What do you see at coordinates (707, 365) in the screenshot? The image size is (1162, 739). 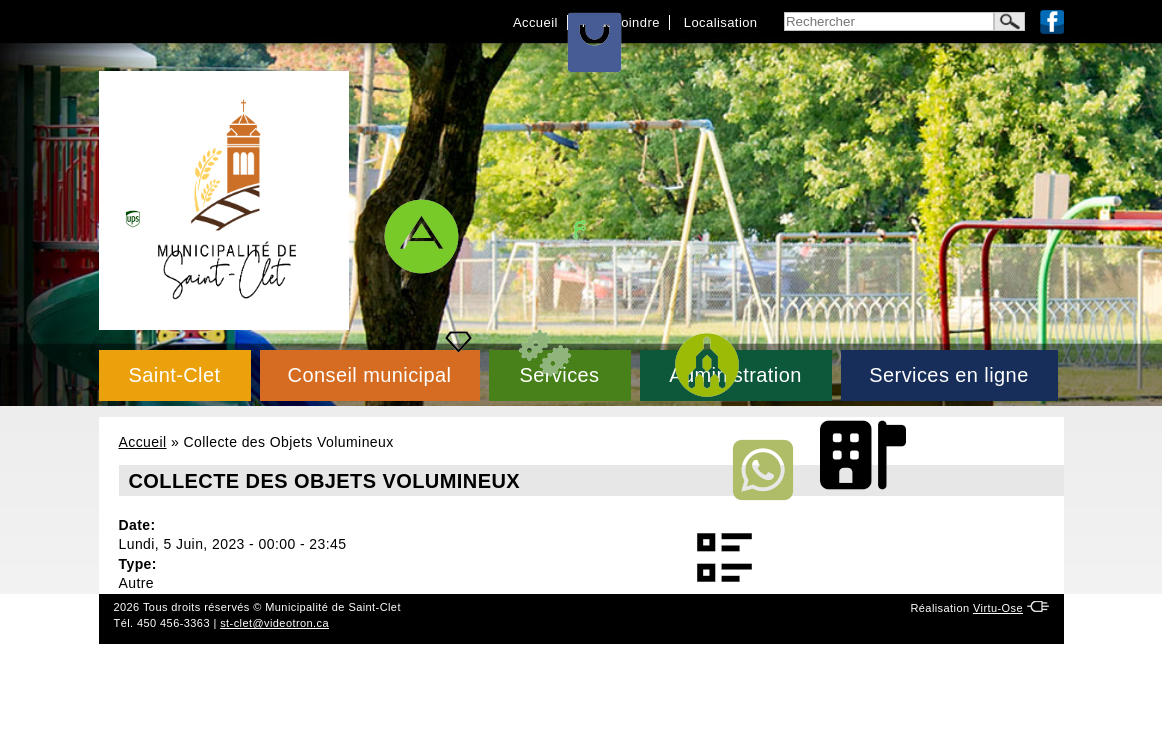 I see `megaport brand logo` at bounding box center [707, 365].